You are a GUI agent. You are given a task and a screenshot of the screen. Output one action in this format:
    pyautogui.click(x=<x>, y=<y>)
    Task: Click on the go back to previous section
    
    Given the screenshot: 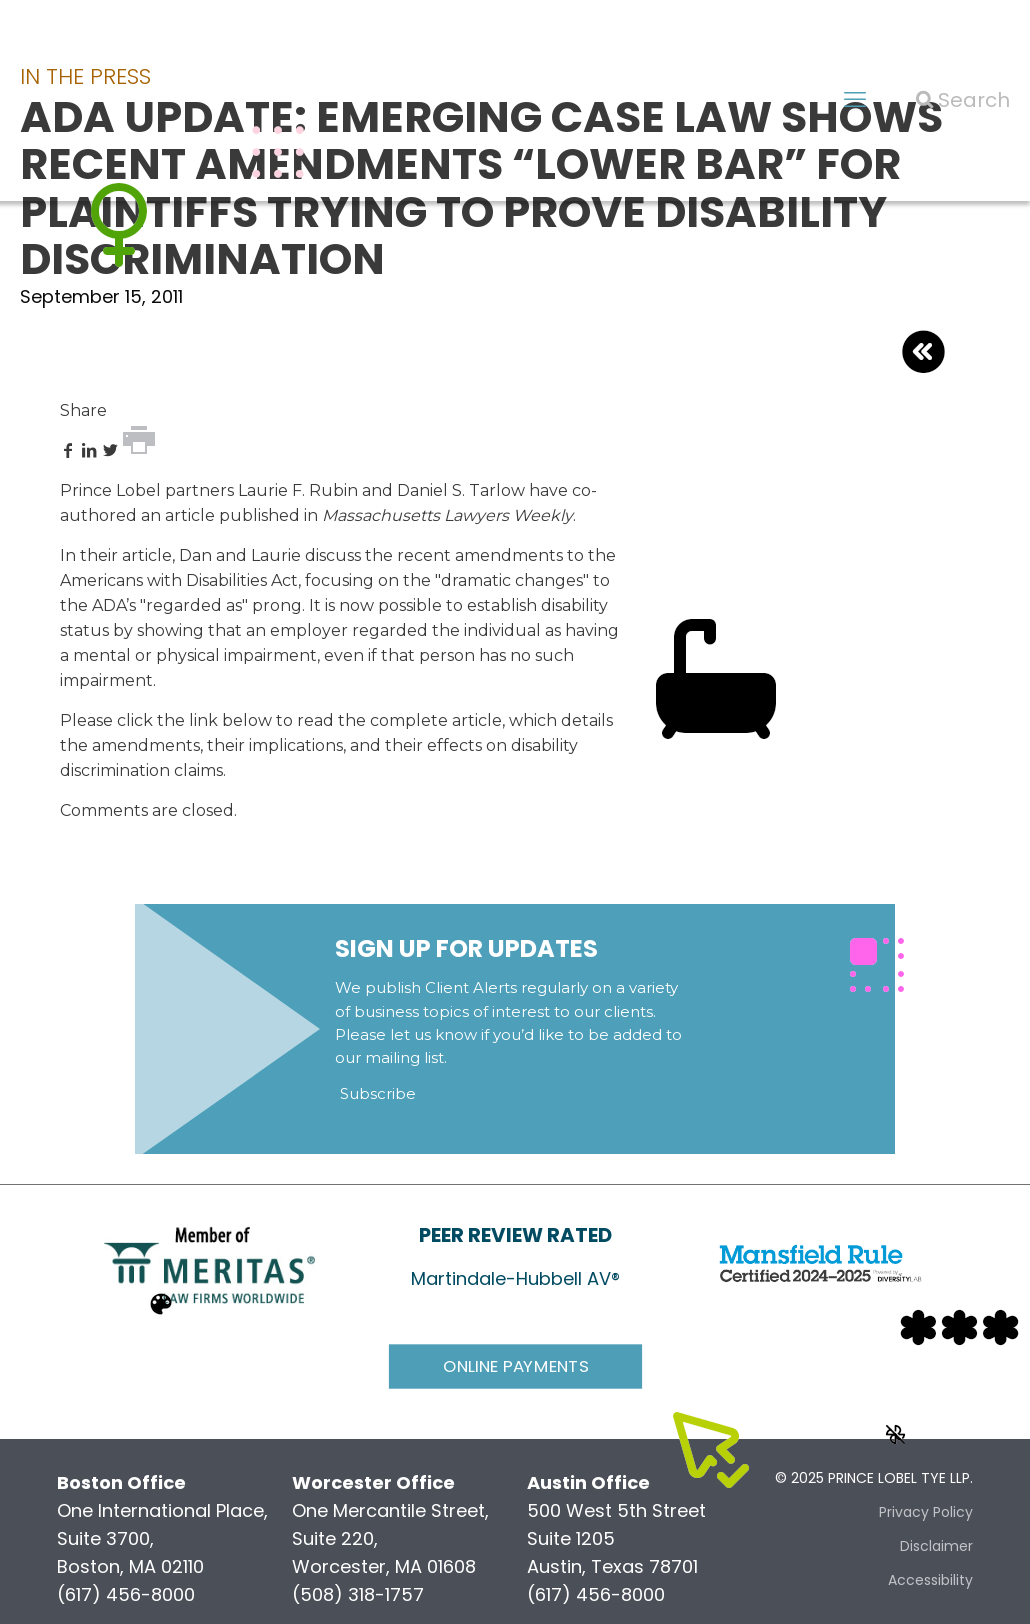 What is the action you would take?
    pyautogui.click(x=923, y=351)
    